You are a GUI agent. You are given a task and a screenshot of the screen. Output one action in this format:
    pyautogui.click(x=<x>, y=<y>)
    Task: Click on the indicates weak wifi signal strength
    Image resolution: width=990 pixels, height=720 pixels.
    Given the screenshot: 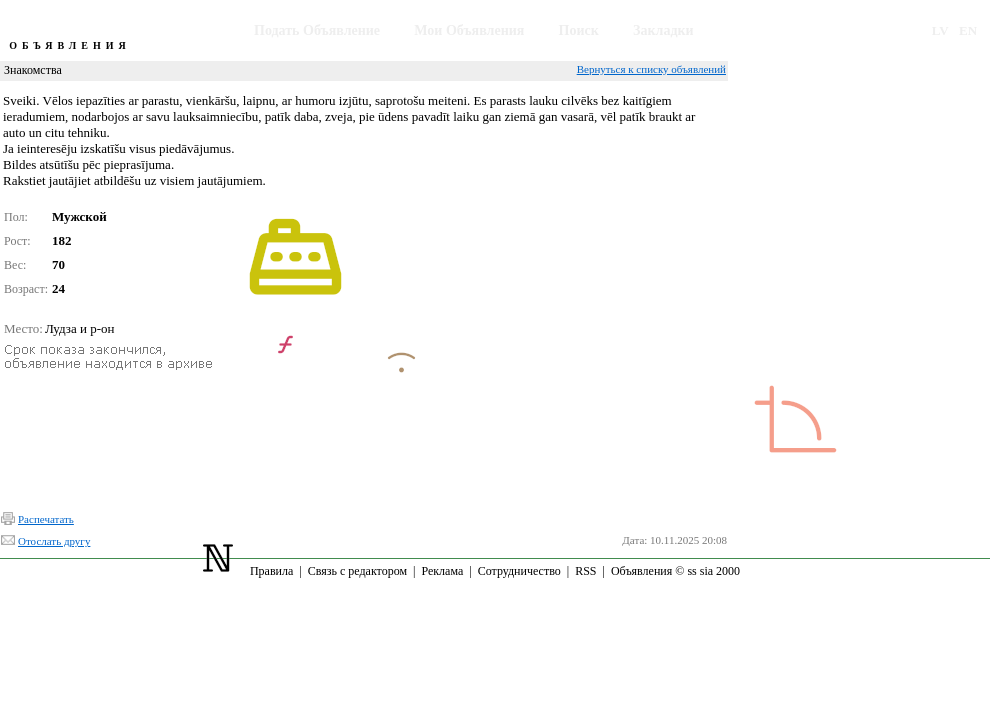 What is the action you would take?
    pyautogui.click(x=401, y=346)
    